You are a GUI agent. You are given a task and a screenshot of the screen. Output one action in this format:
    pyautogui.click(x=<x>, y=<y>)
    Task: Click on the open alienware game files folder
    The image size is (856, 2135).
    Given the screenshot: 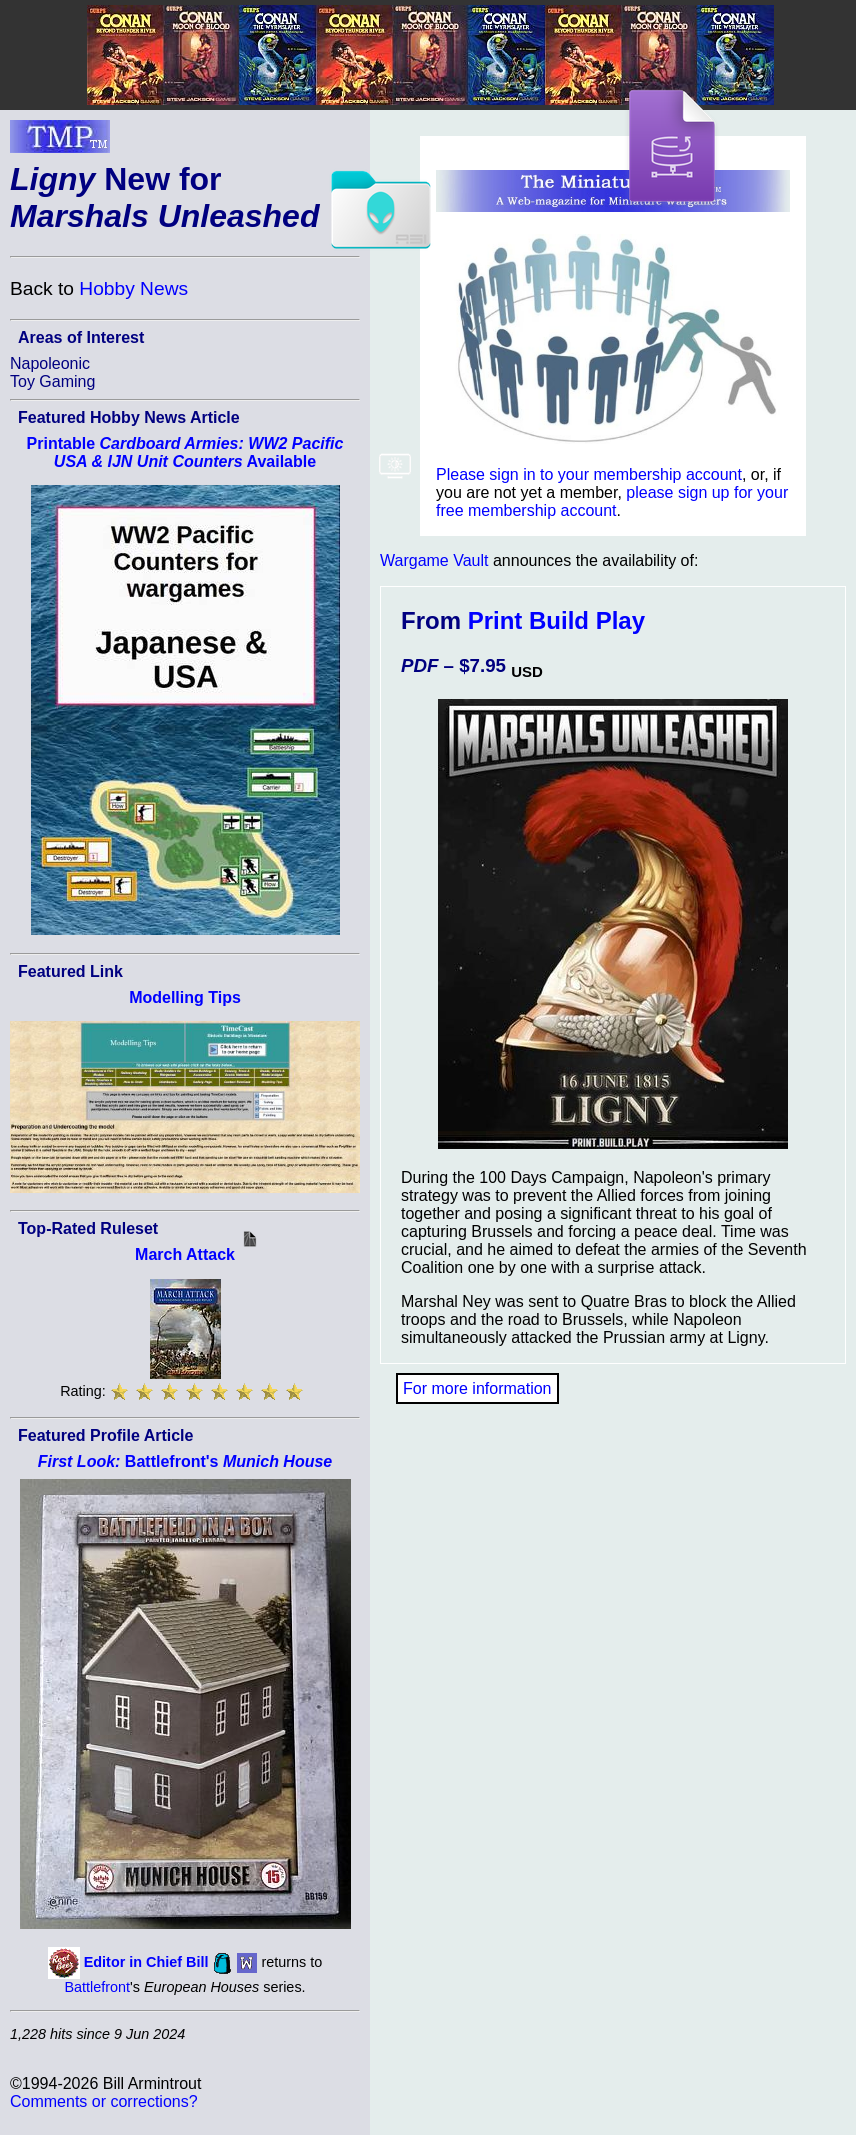 What is the action you would take?
    pyautogui.click(x=380, y=212)
    